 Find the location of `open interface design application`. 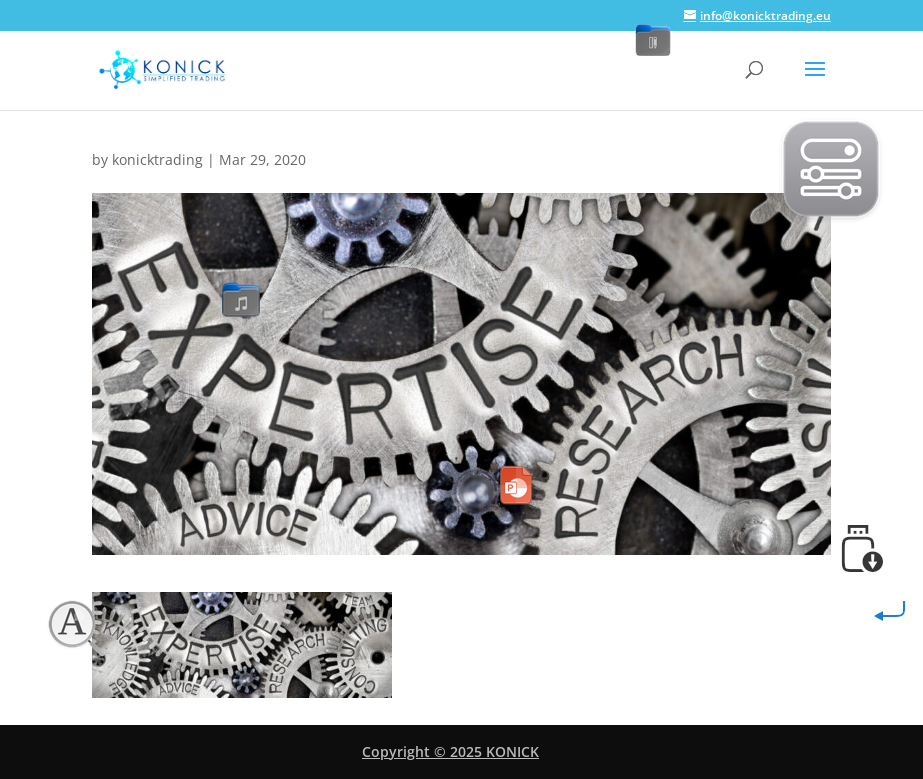

open interface design application is located at coordinates (831, 169).